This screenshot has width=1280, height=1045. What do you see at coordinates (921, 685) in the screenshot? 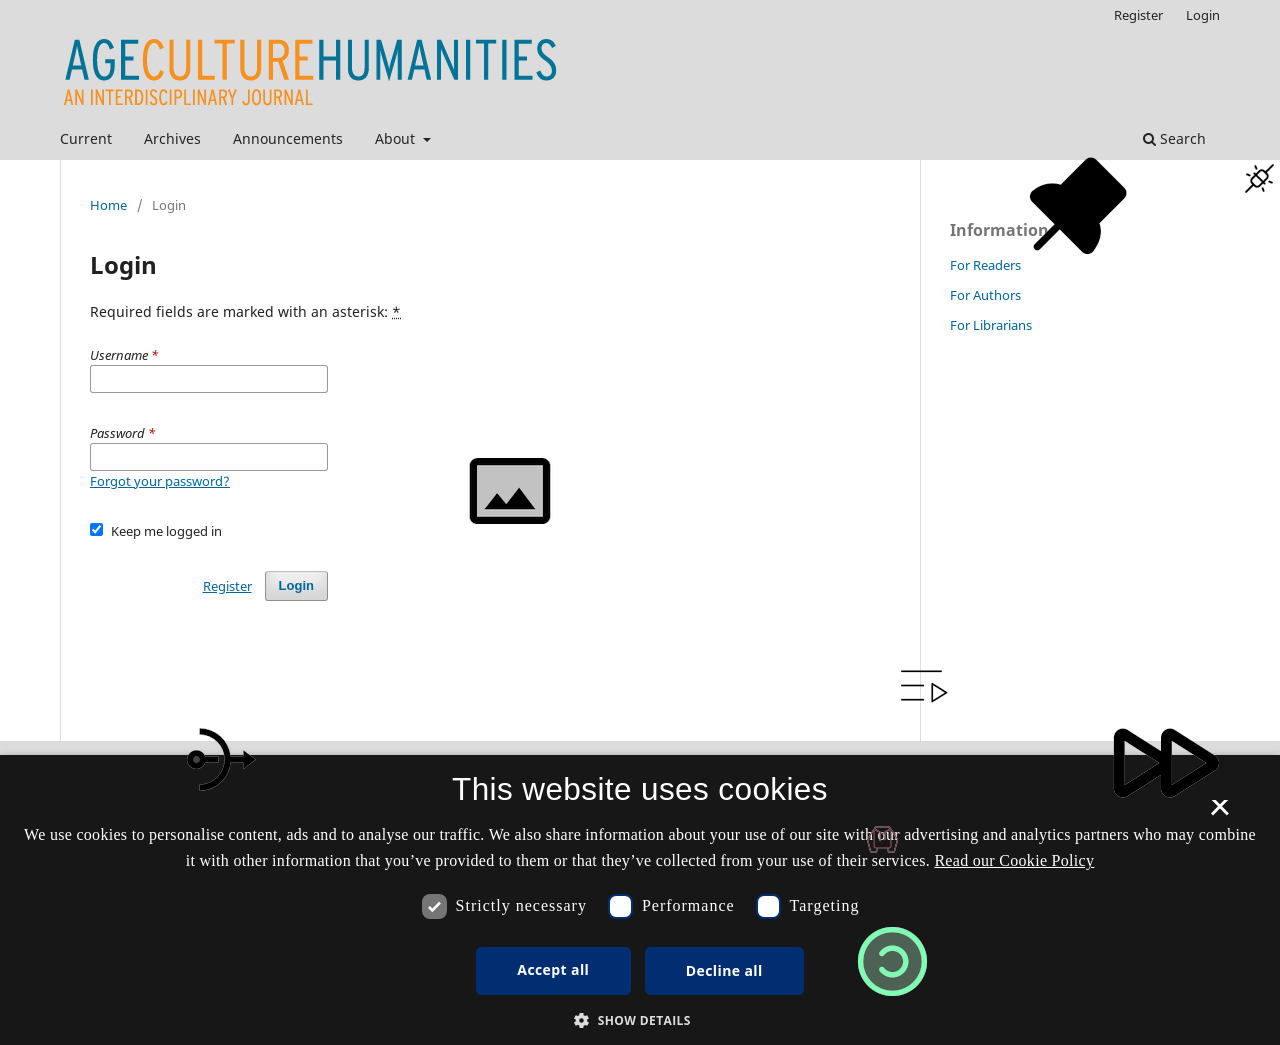
I see `view playback queue` at bounding box center [921, 685].